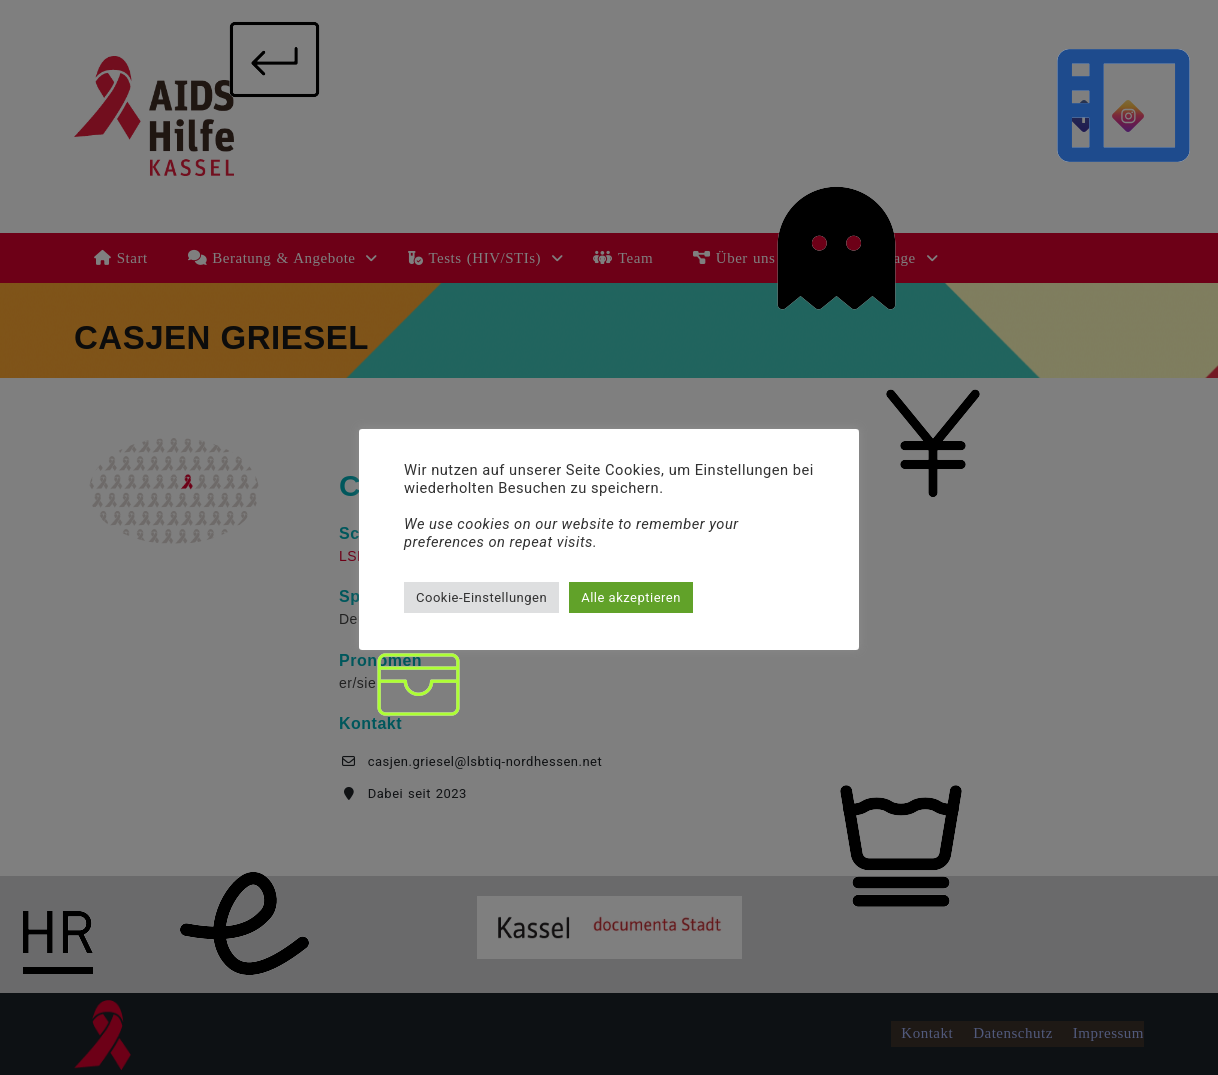 This screenshot has width=1218, height=1075. Describe the element at coordinates (933, 441) in the screenshot. I see `view prices in Japanese yen` at that location.